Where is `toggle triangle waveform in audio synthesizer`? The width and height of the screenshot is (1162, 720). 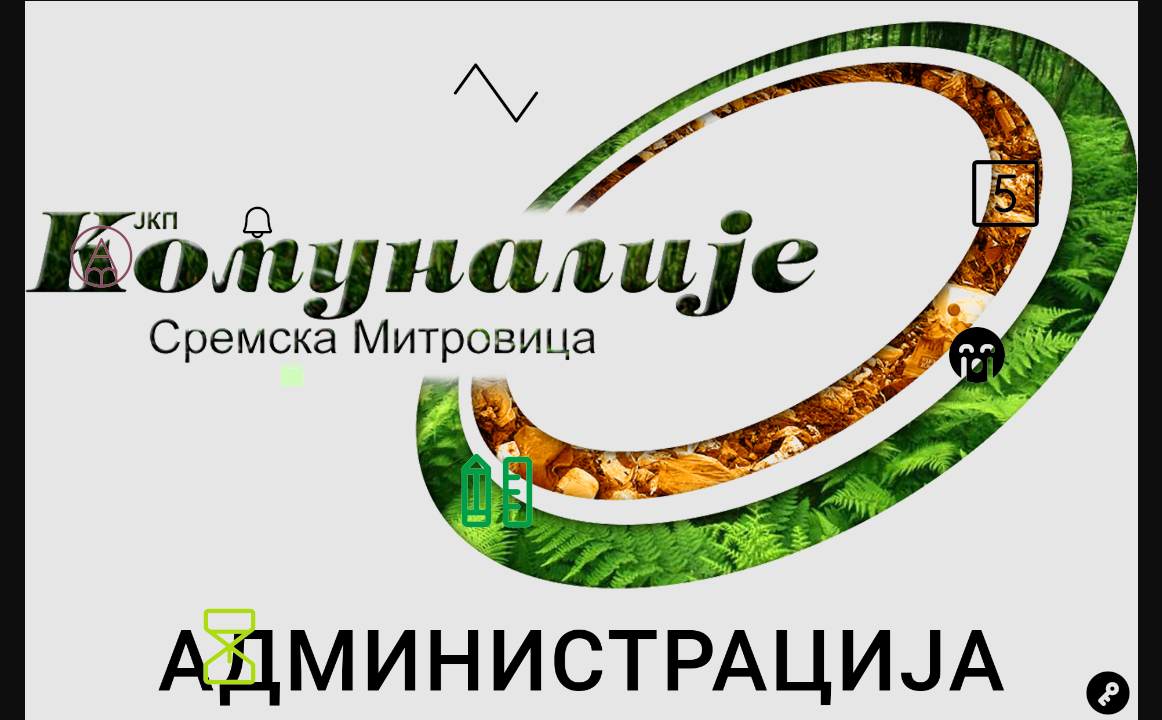 toggle triangle waveform in audio synthesizer is located at coordinates (496, 93).